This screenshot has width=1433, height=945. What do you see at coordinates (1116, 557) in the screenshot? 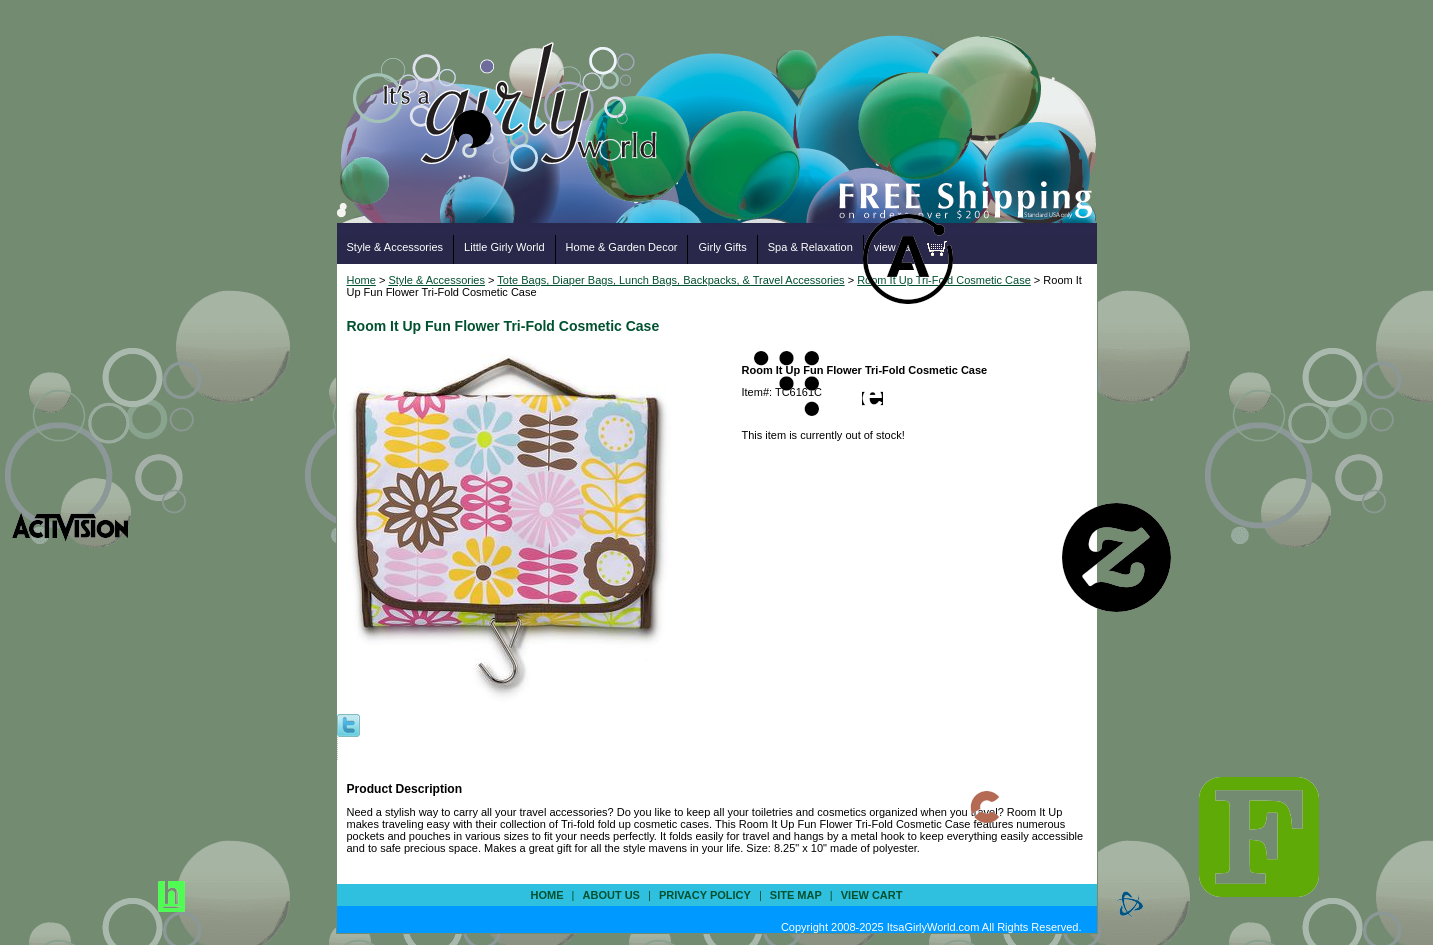
I see `visit zazzle website or store` at bounding box center [1116, 557].